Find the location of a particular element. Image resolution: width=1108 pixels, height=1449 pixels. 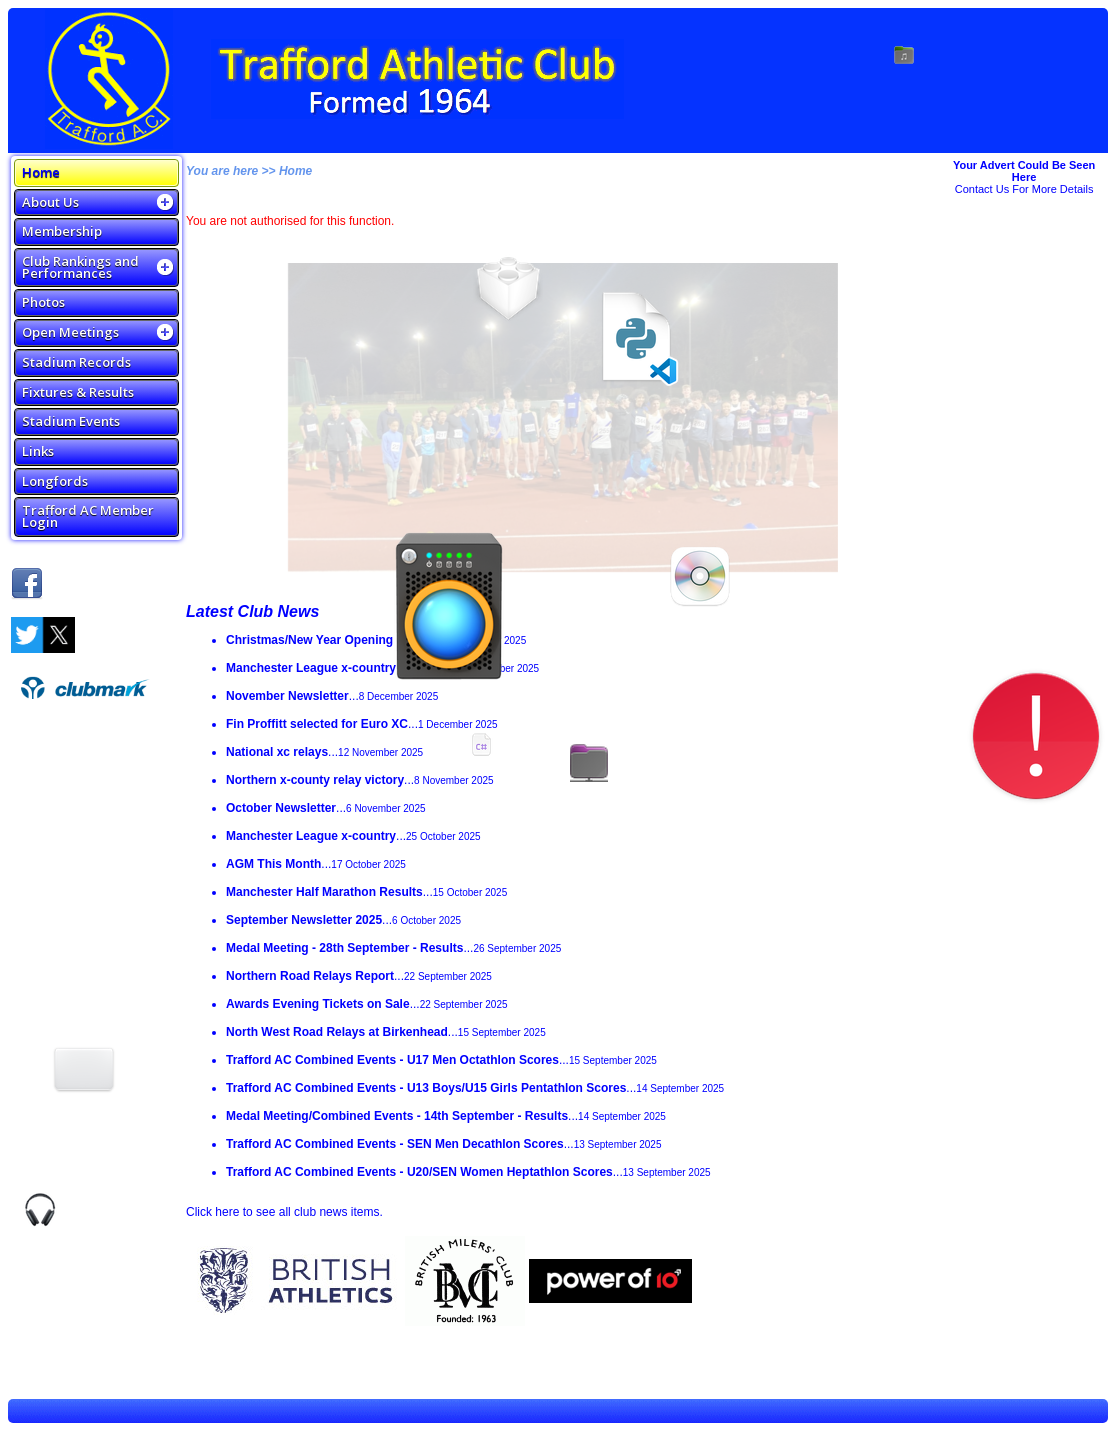

kernel extension file for macOS system is located at coordinates (508, 289).